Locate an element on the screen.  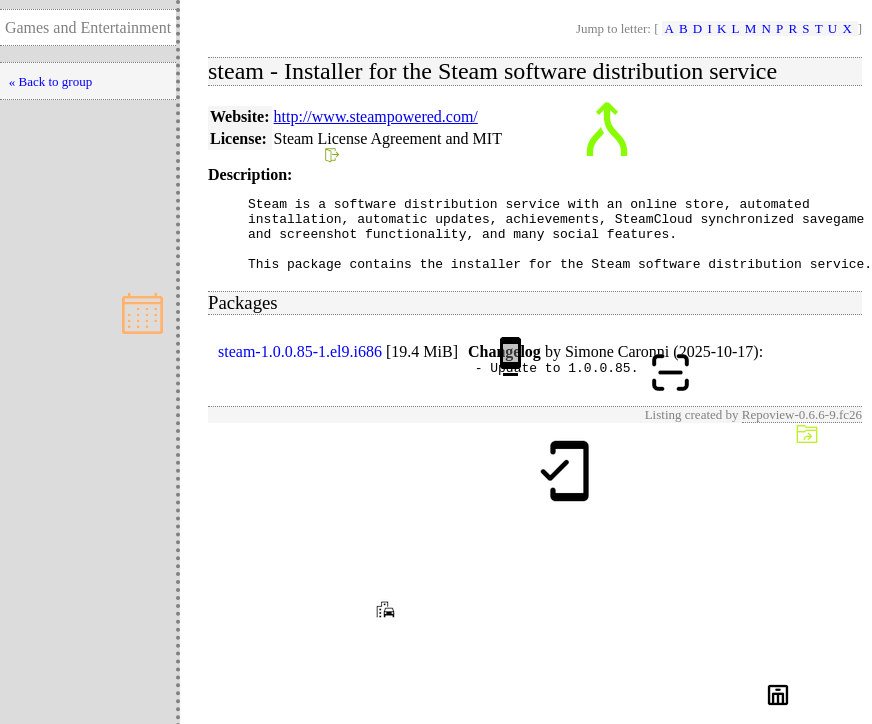
indicates mobile-friendly or responsive design is located at coordinates (564, 471).